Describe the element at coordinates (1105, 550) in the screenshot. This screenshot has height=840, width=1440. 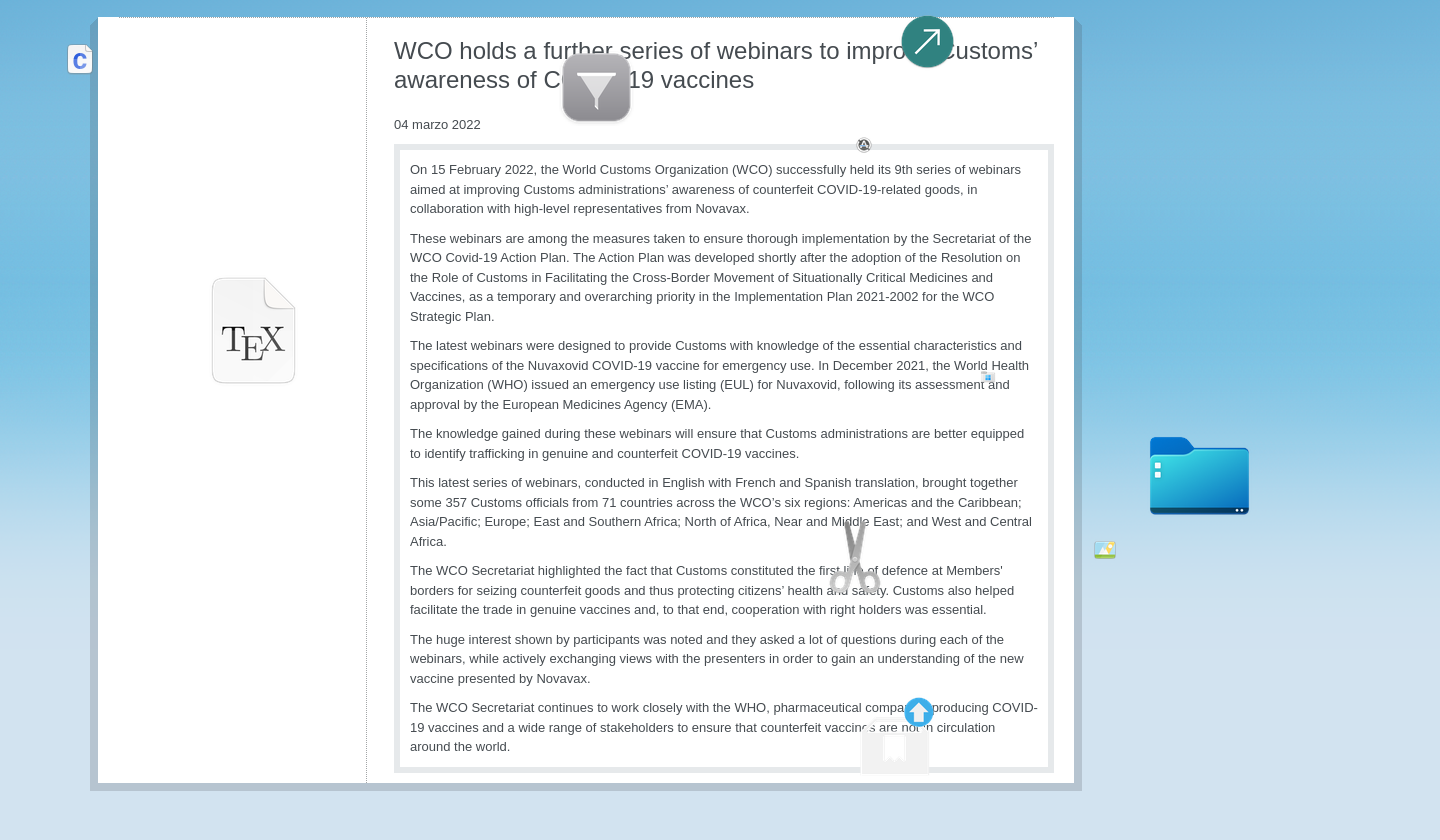
I see `open graphics or image editing applications` at that location.